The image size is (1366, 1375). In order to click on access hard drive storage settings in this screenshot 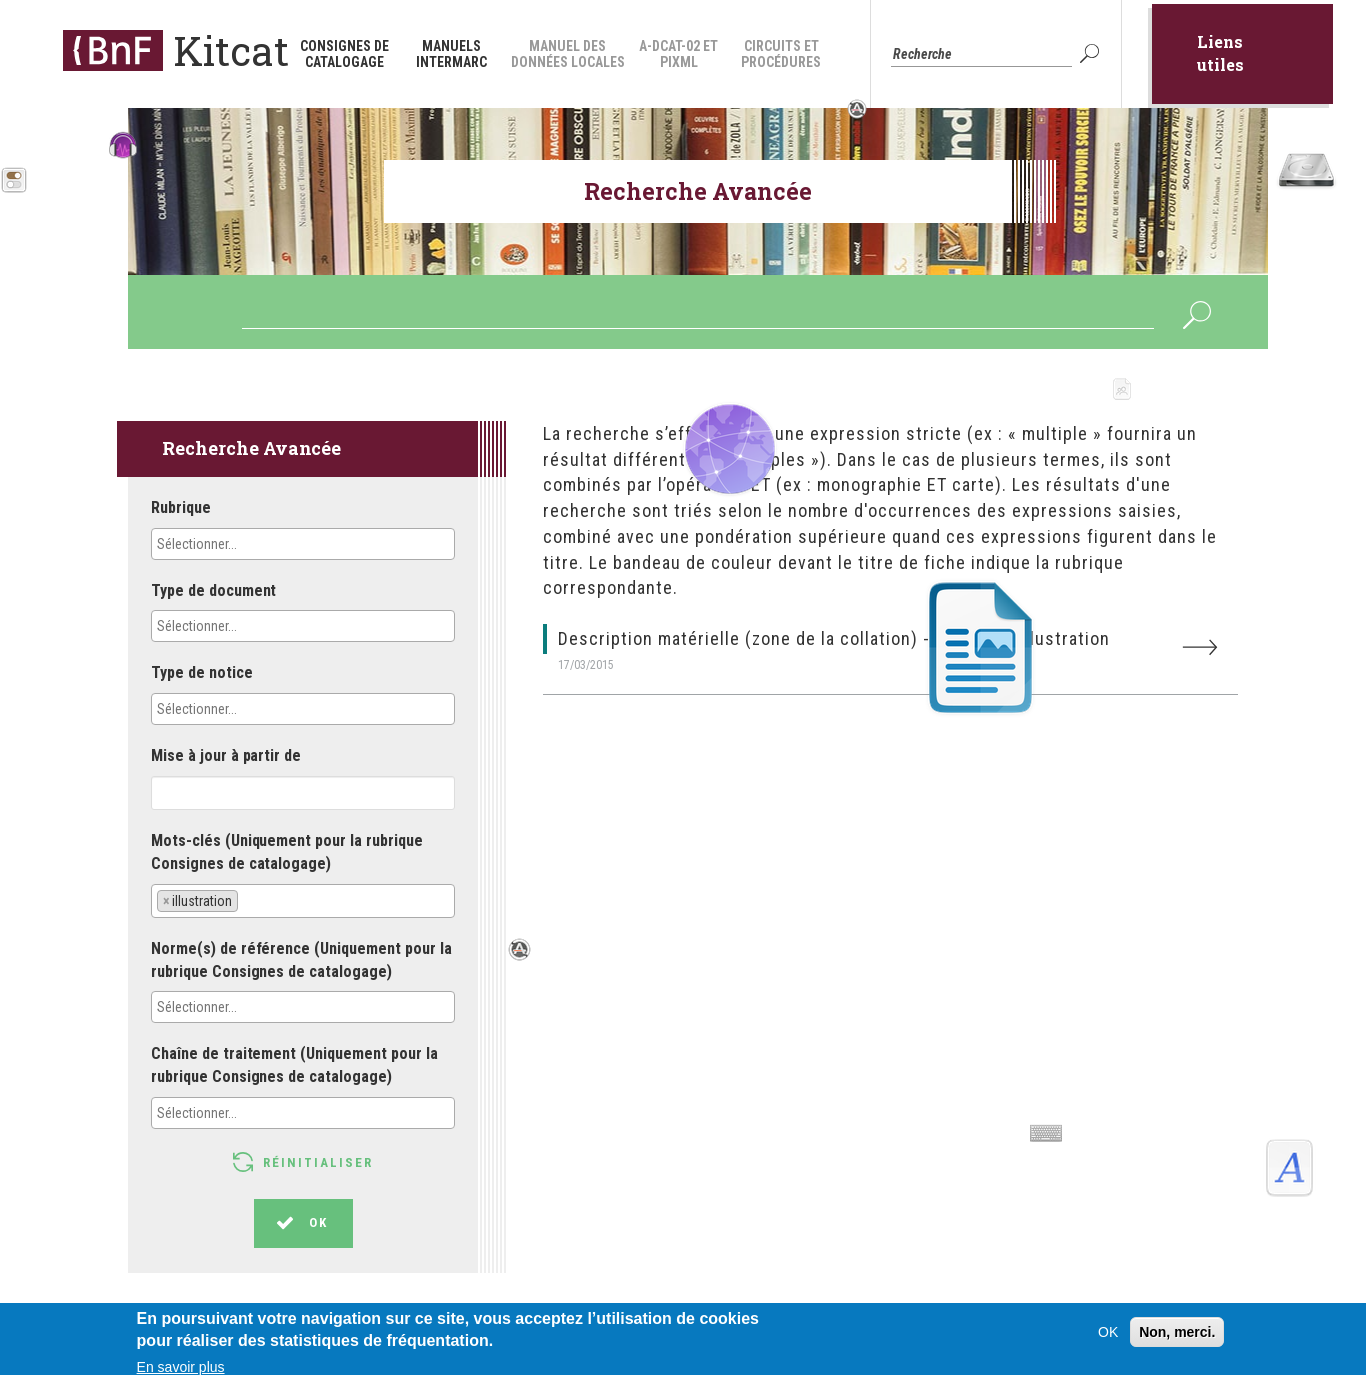, I will do `click(1306, 171)`.